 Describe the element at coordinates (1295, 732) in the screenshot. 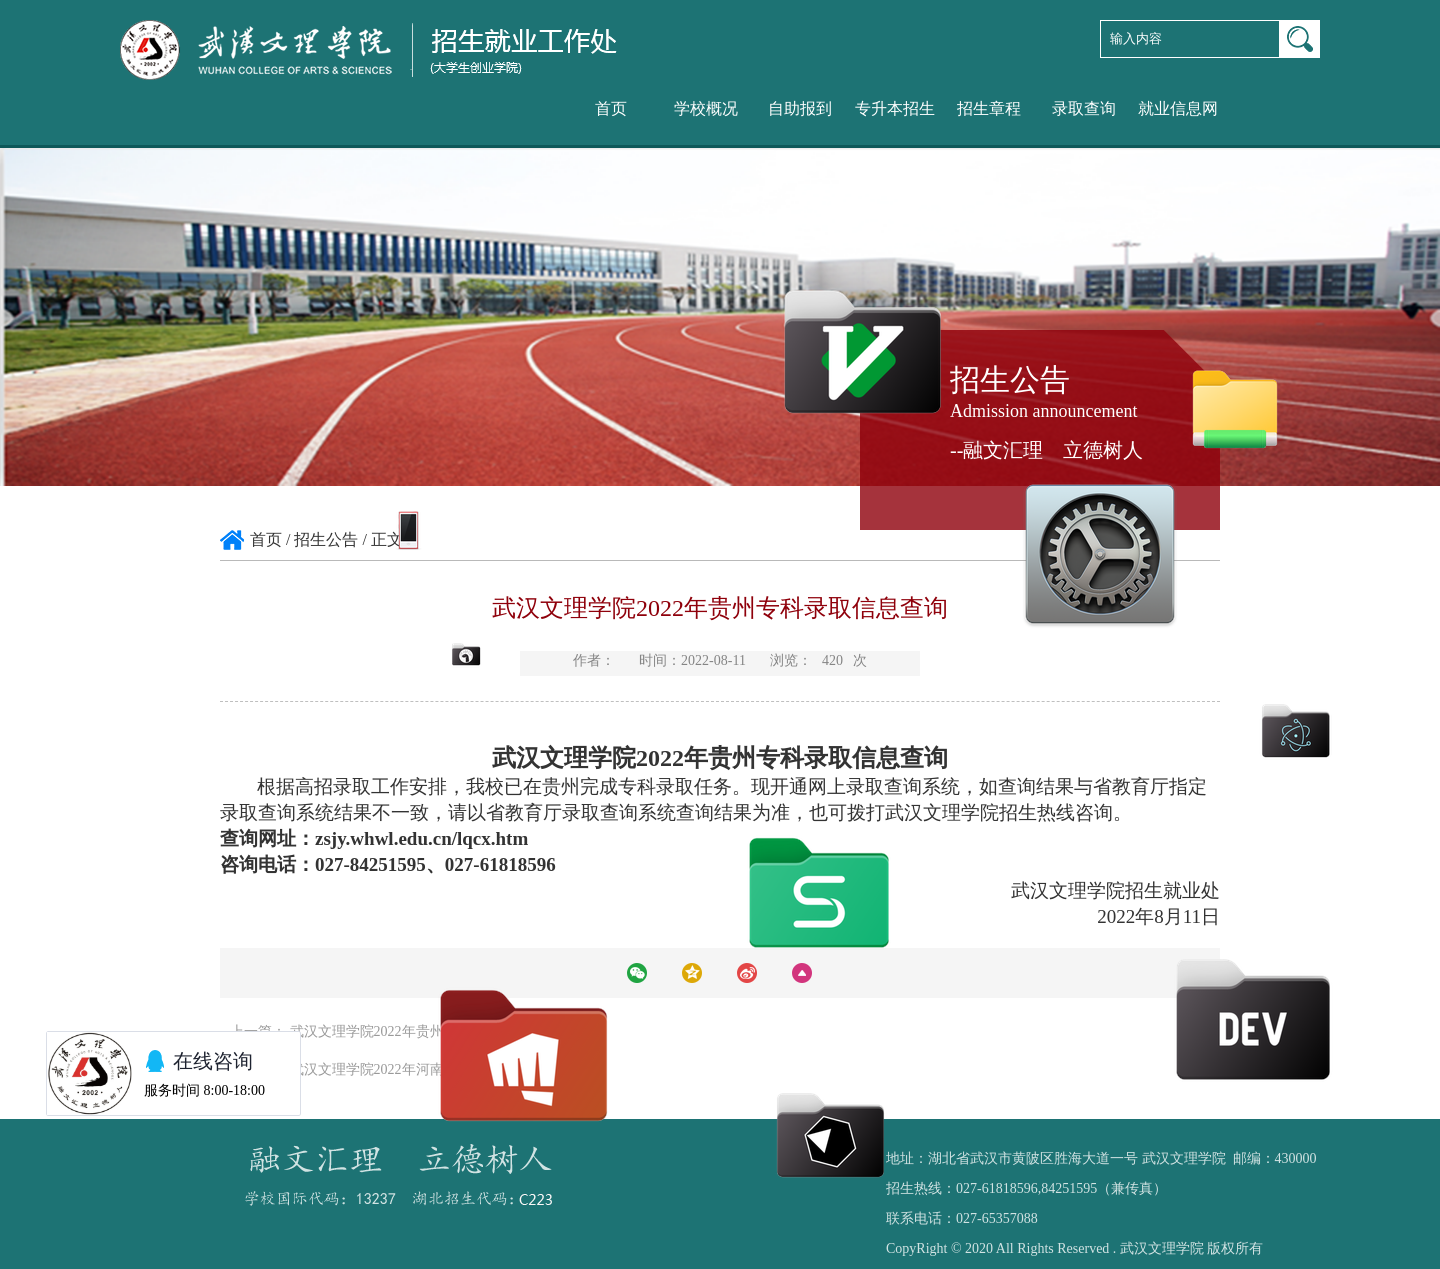

I see `open folder containing electron app files` at that location.